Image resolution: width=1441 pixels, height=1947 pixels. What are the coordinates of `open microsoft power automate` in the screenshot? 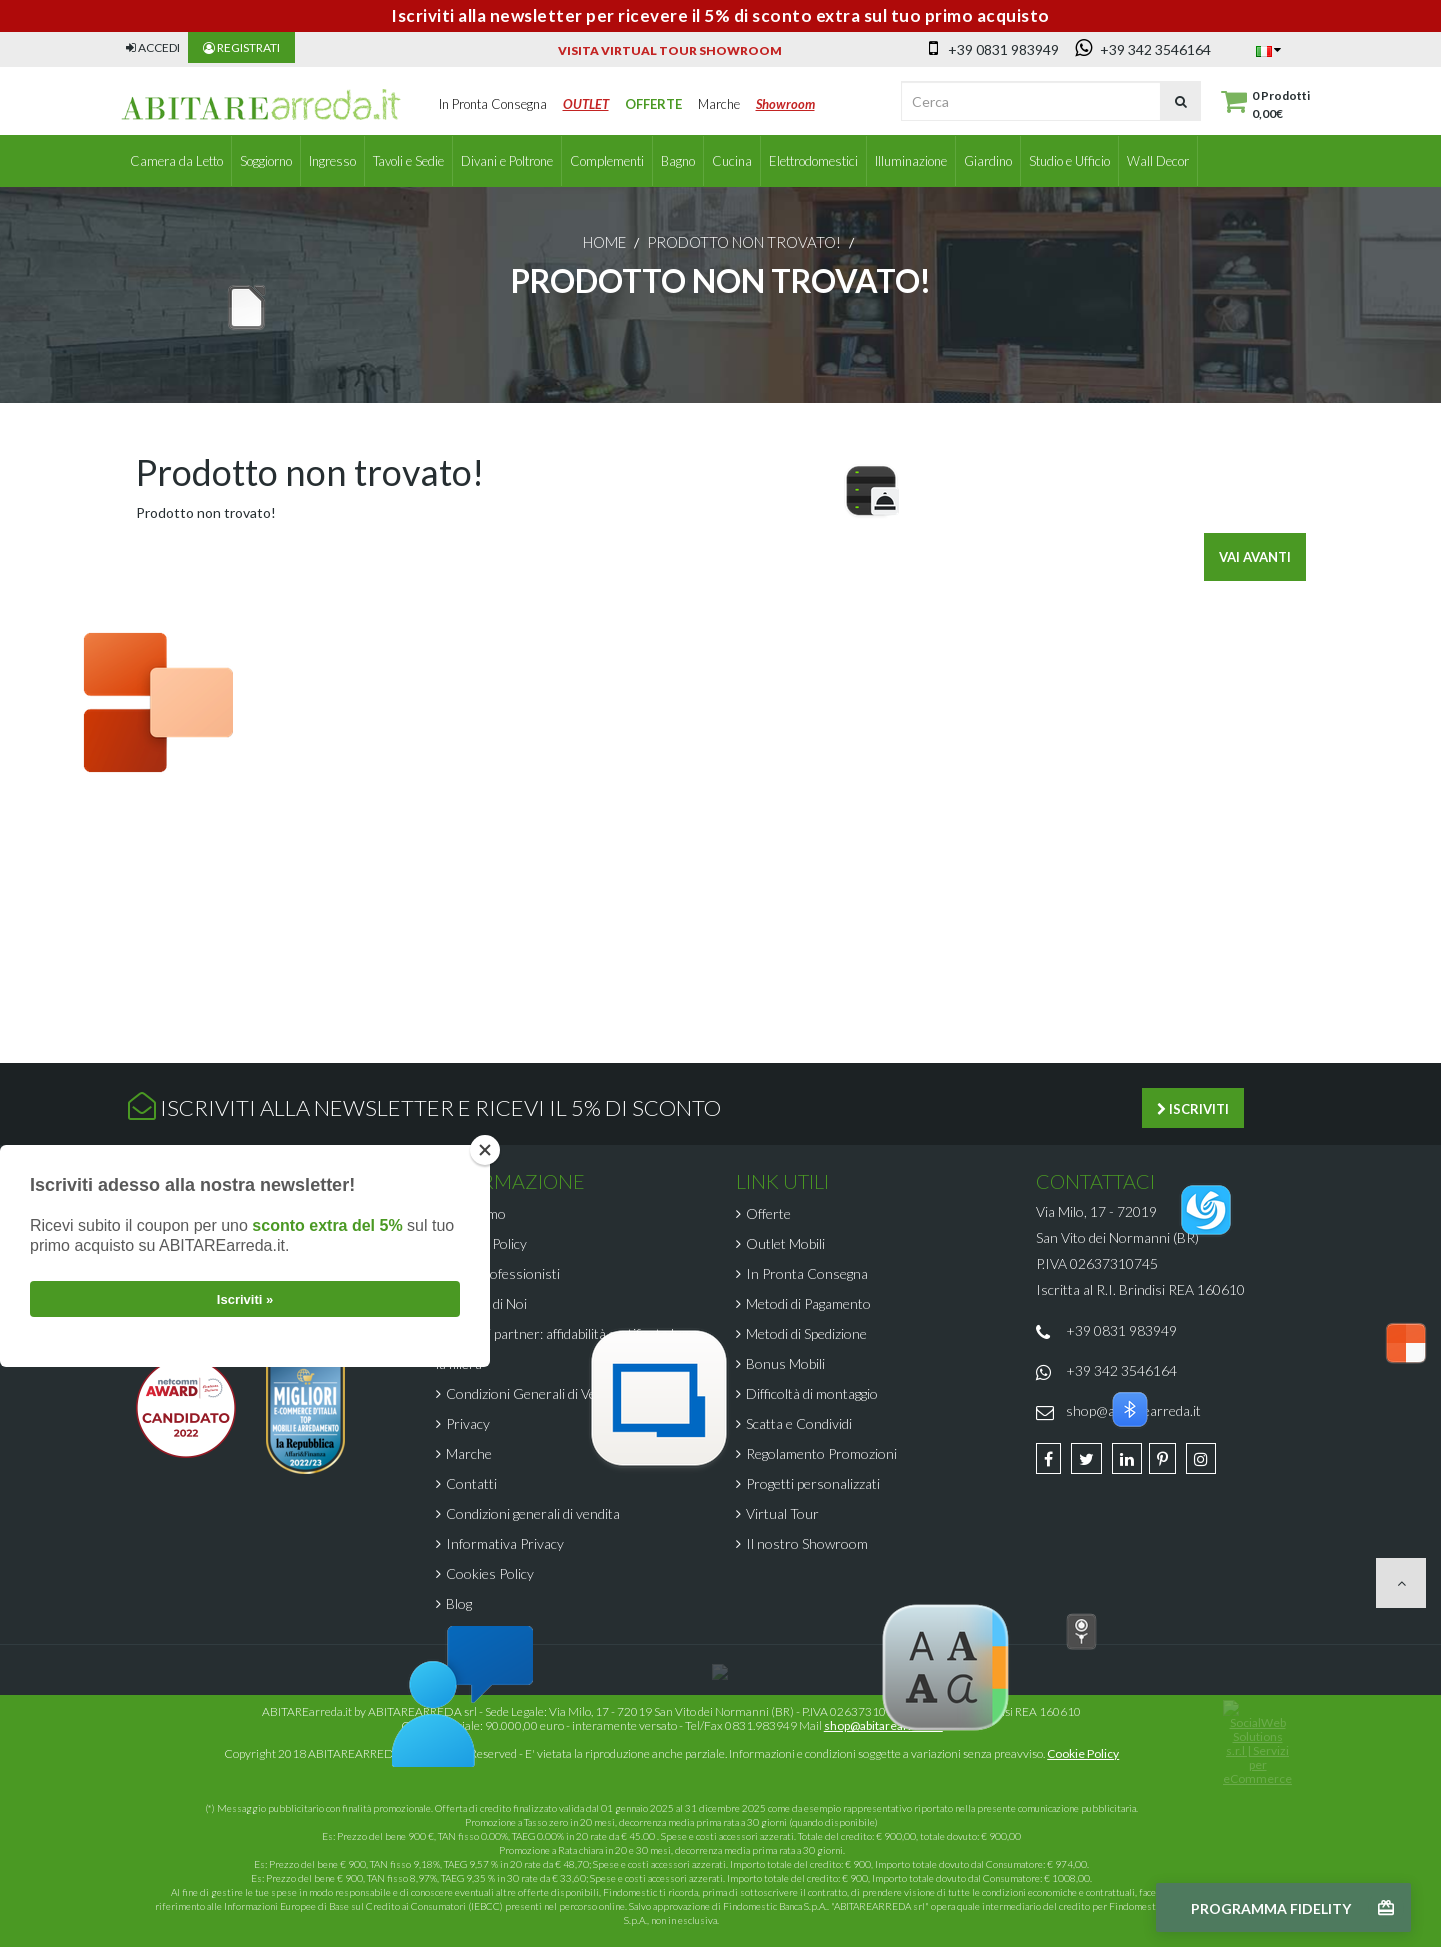 It's located at (153, 702).